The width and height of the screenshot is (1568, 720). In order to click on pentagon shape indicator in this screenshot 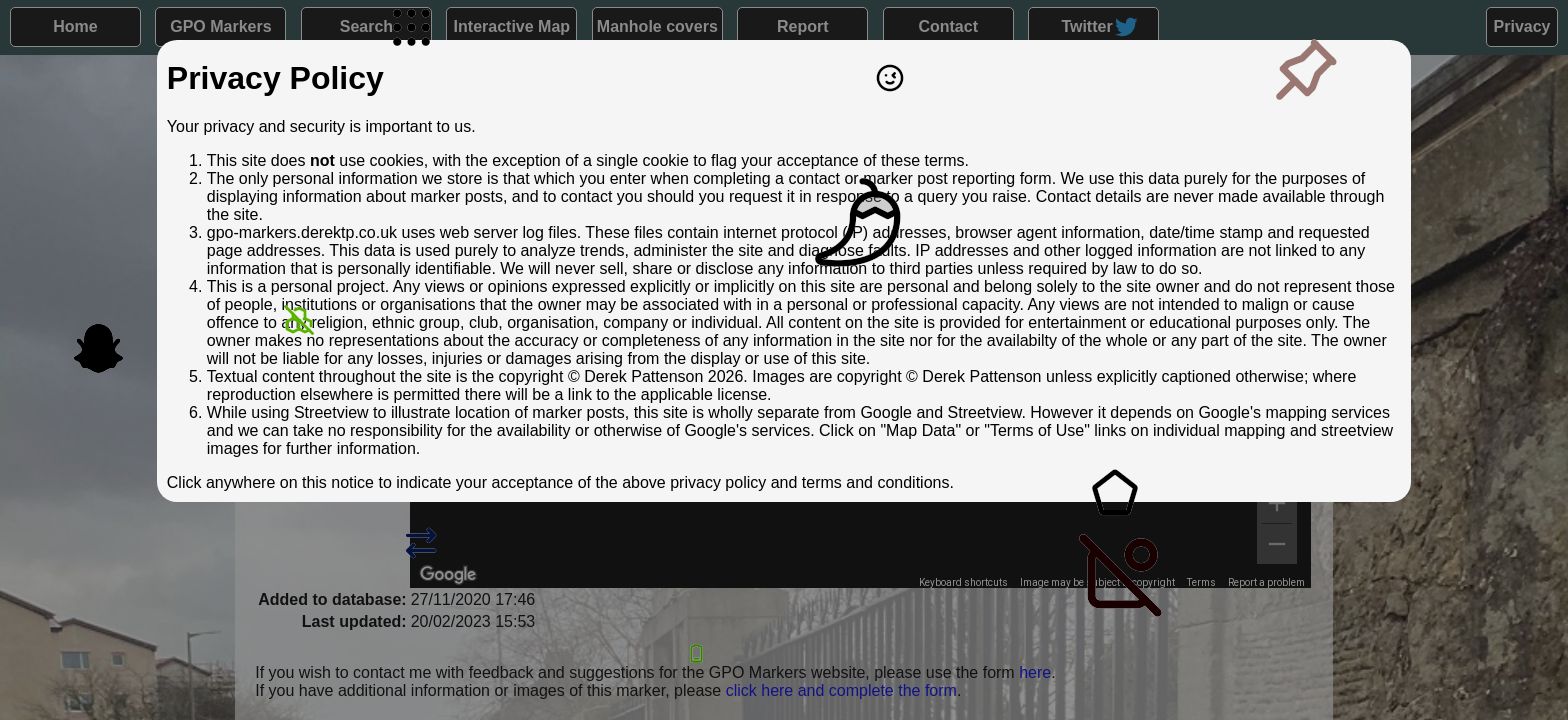, I will do `click(1115, 494)`.